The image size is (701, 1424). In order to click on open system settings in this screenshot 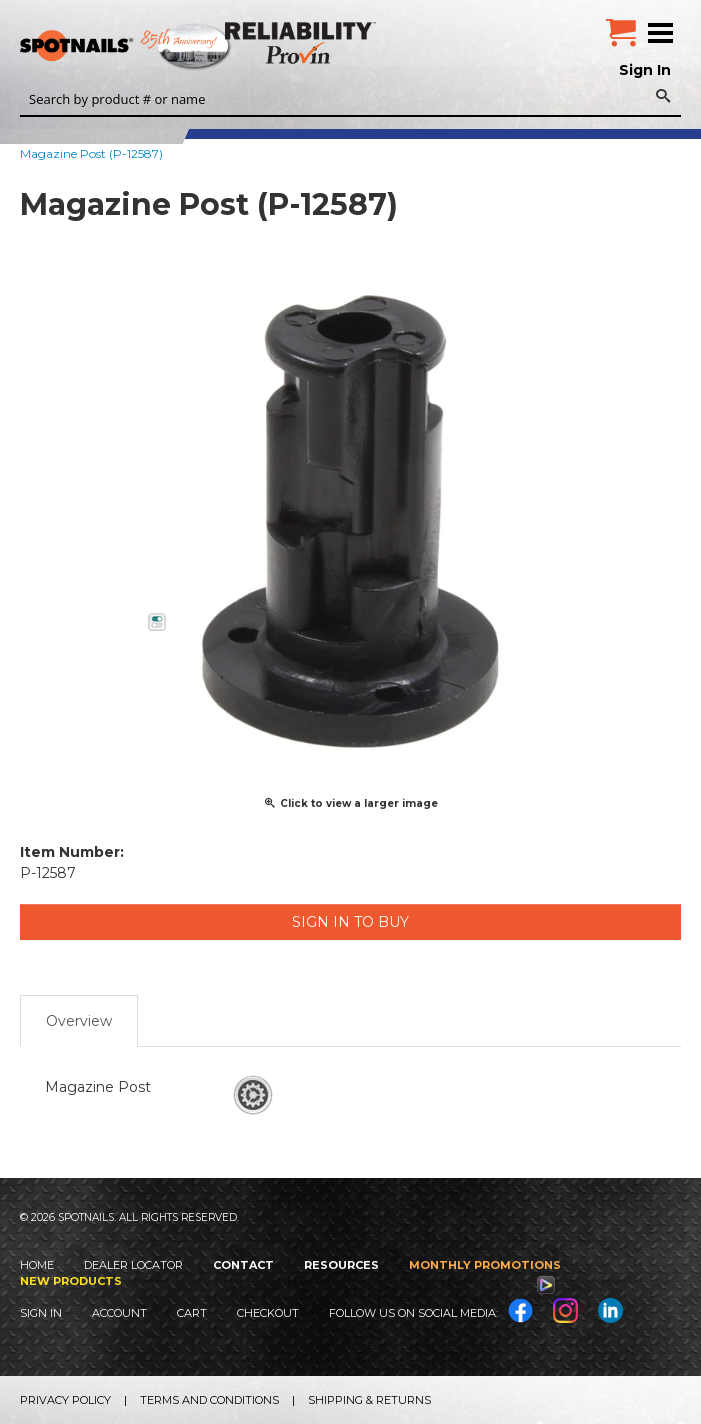, I will do `click(253, 1095)`.